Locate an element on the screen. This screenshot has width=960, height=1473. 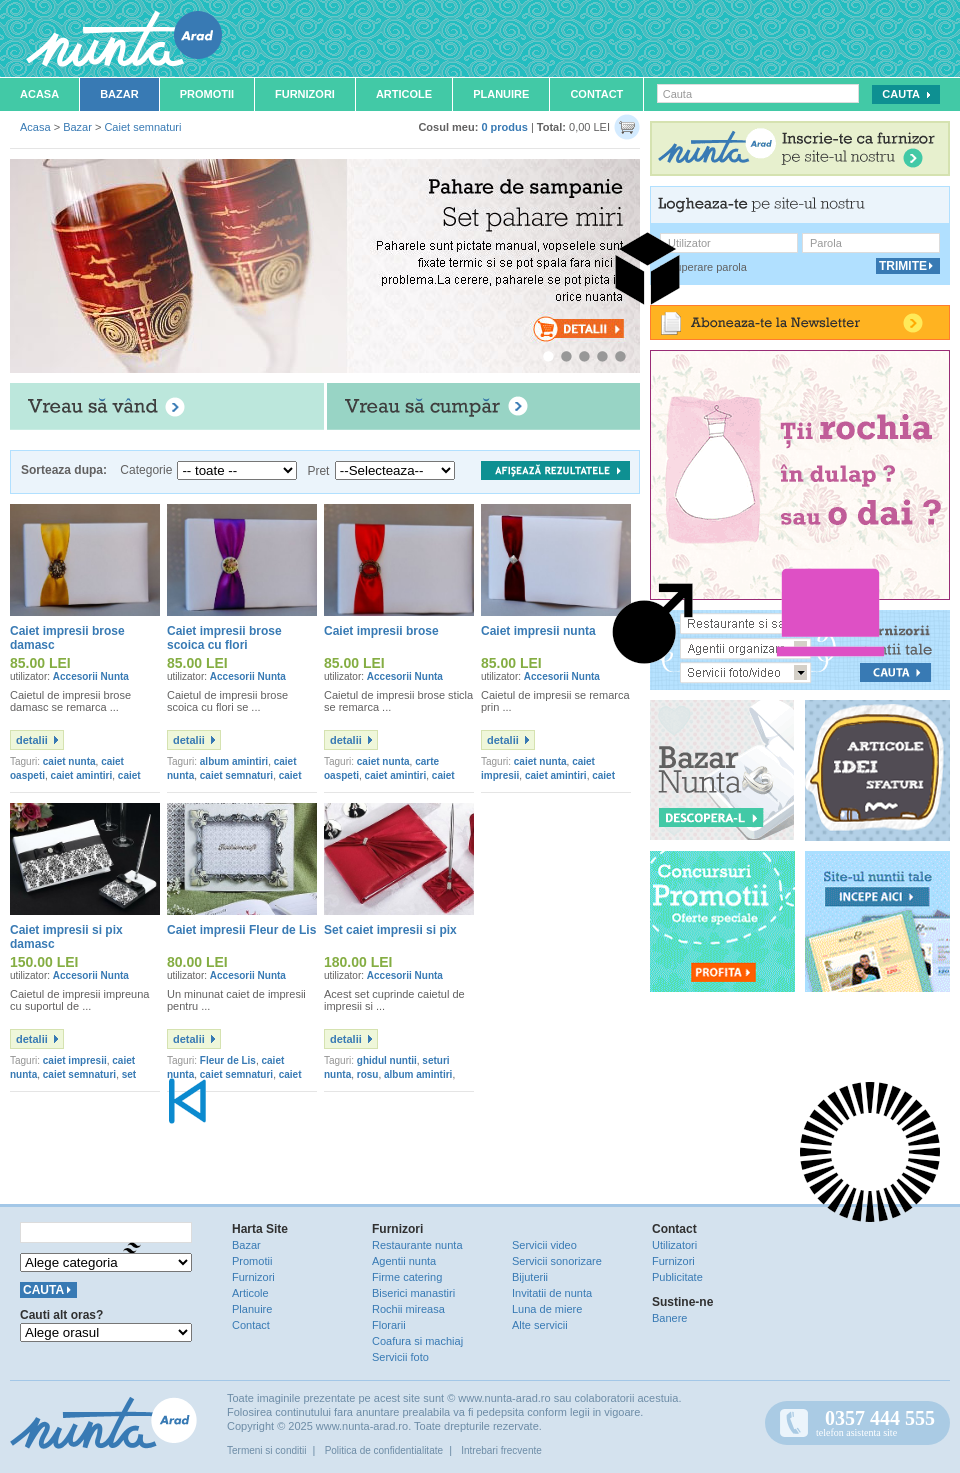
skip to previous track is located at coordinates (186, 1101).